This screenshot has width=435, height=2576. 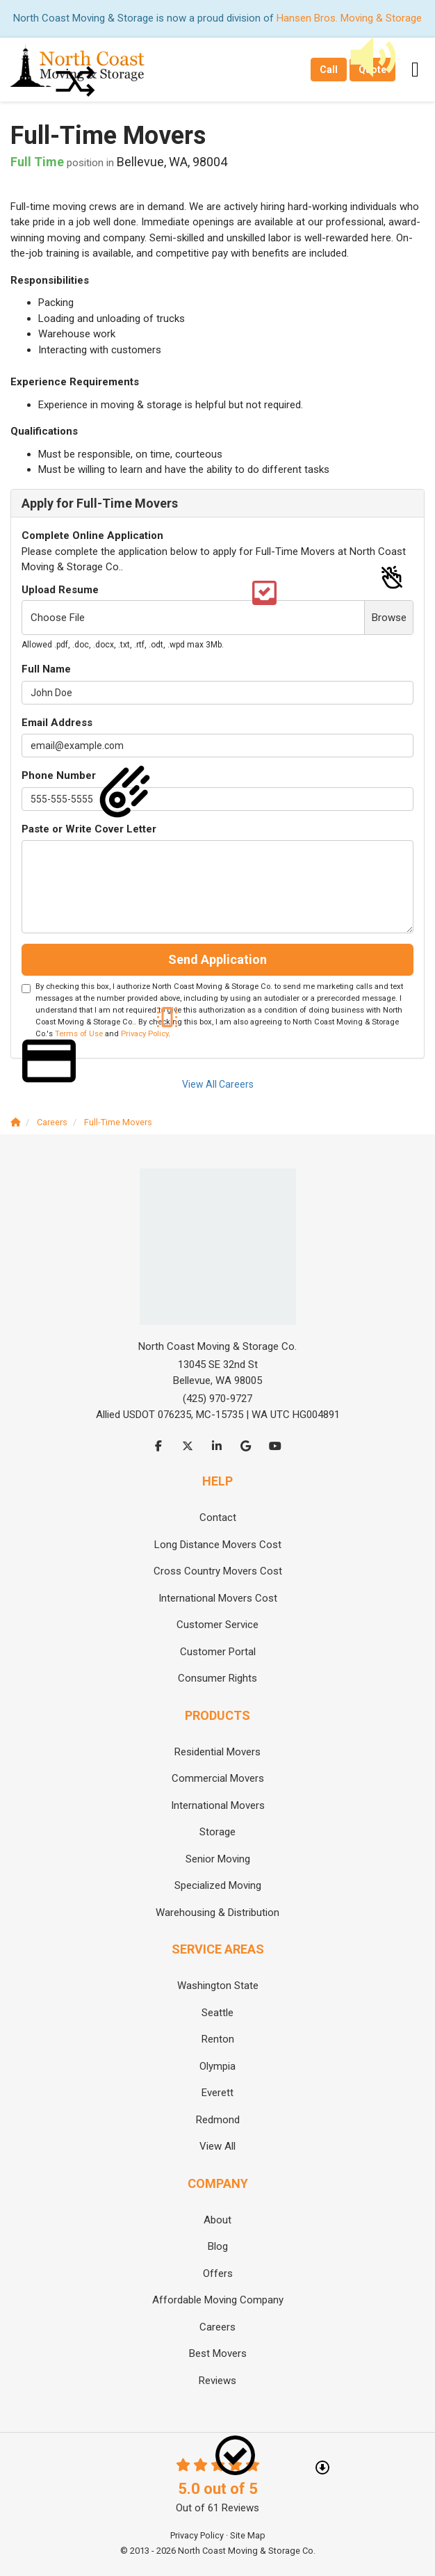 I want to click on indicates task or action completed successfully, so click(x=235, y=2455).